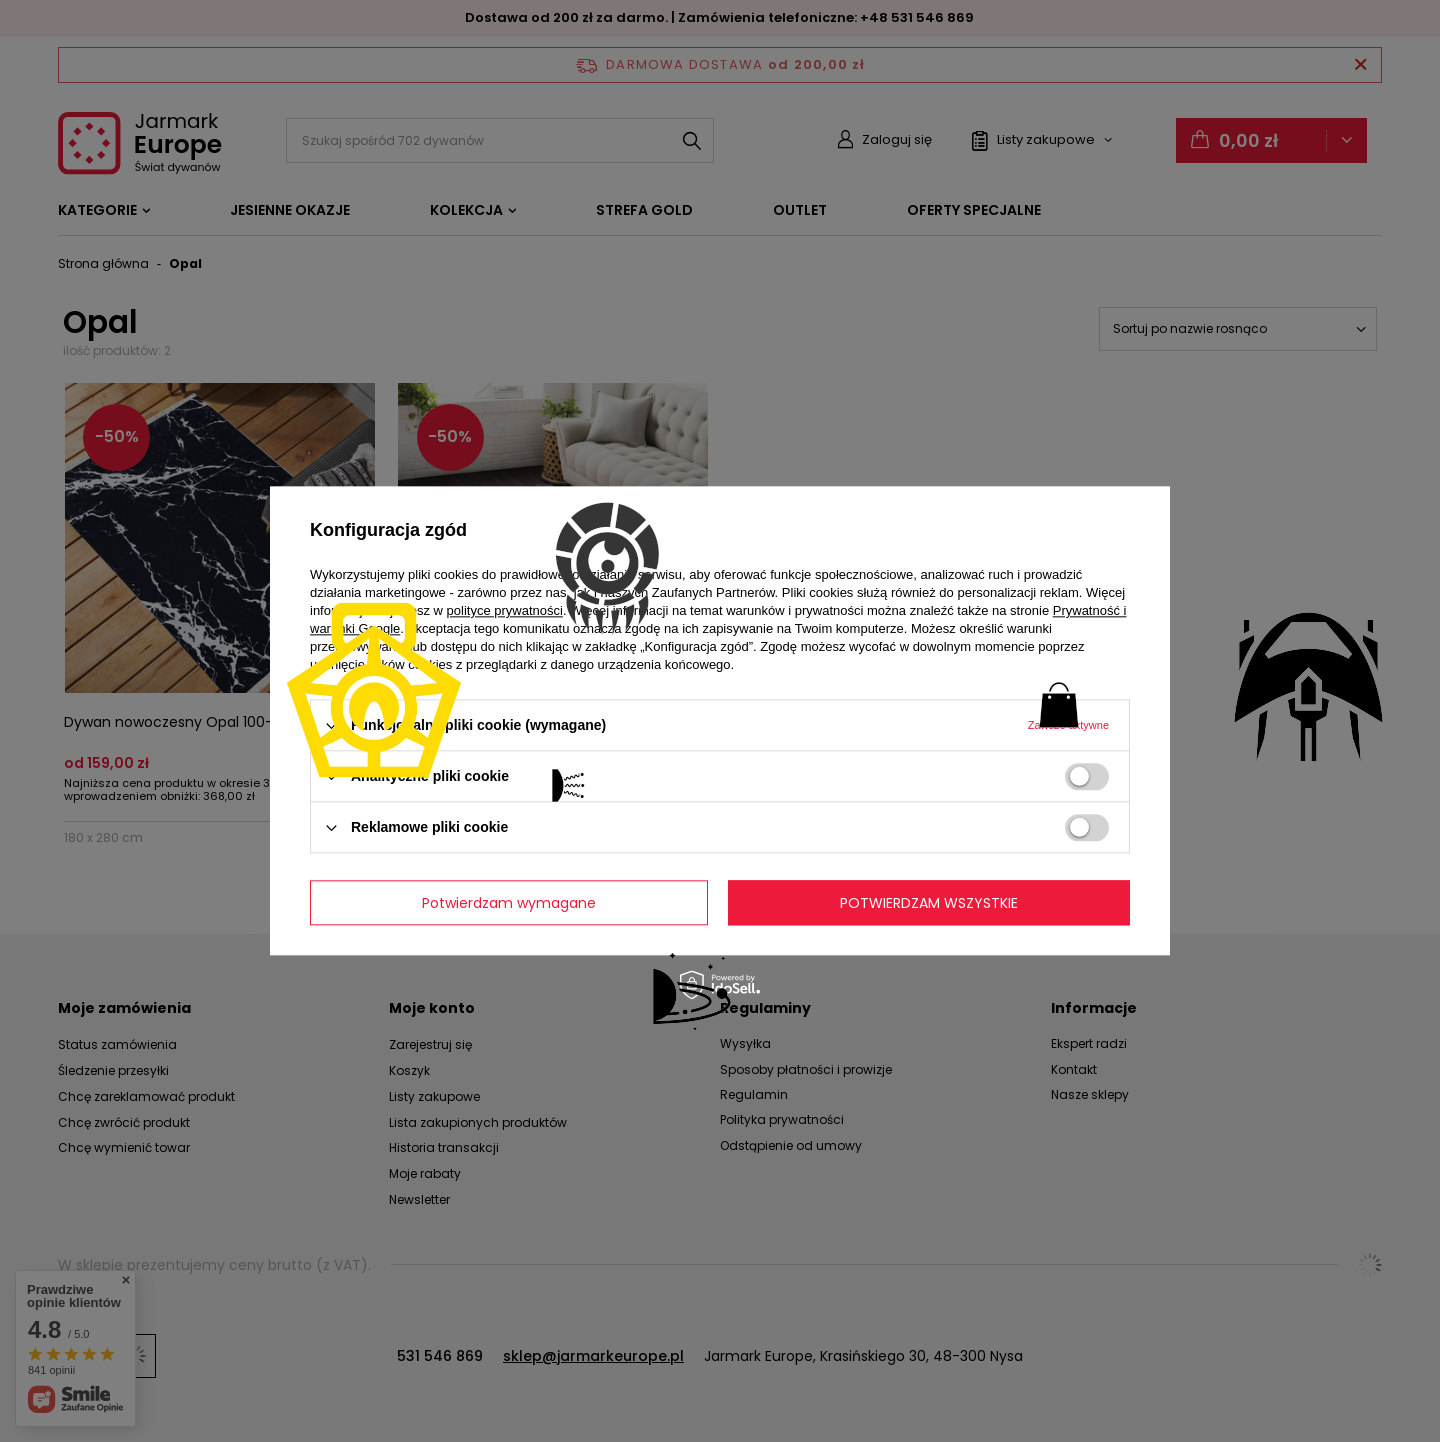 The height and width of the screenshot is (1442, 1440). What do you see at coordinates (607, 568) in the screenshot?
I see `summon or activate a beholder creature` at bounding box center [607, 568].